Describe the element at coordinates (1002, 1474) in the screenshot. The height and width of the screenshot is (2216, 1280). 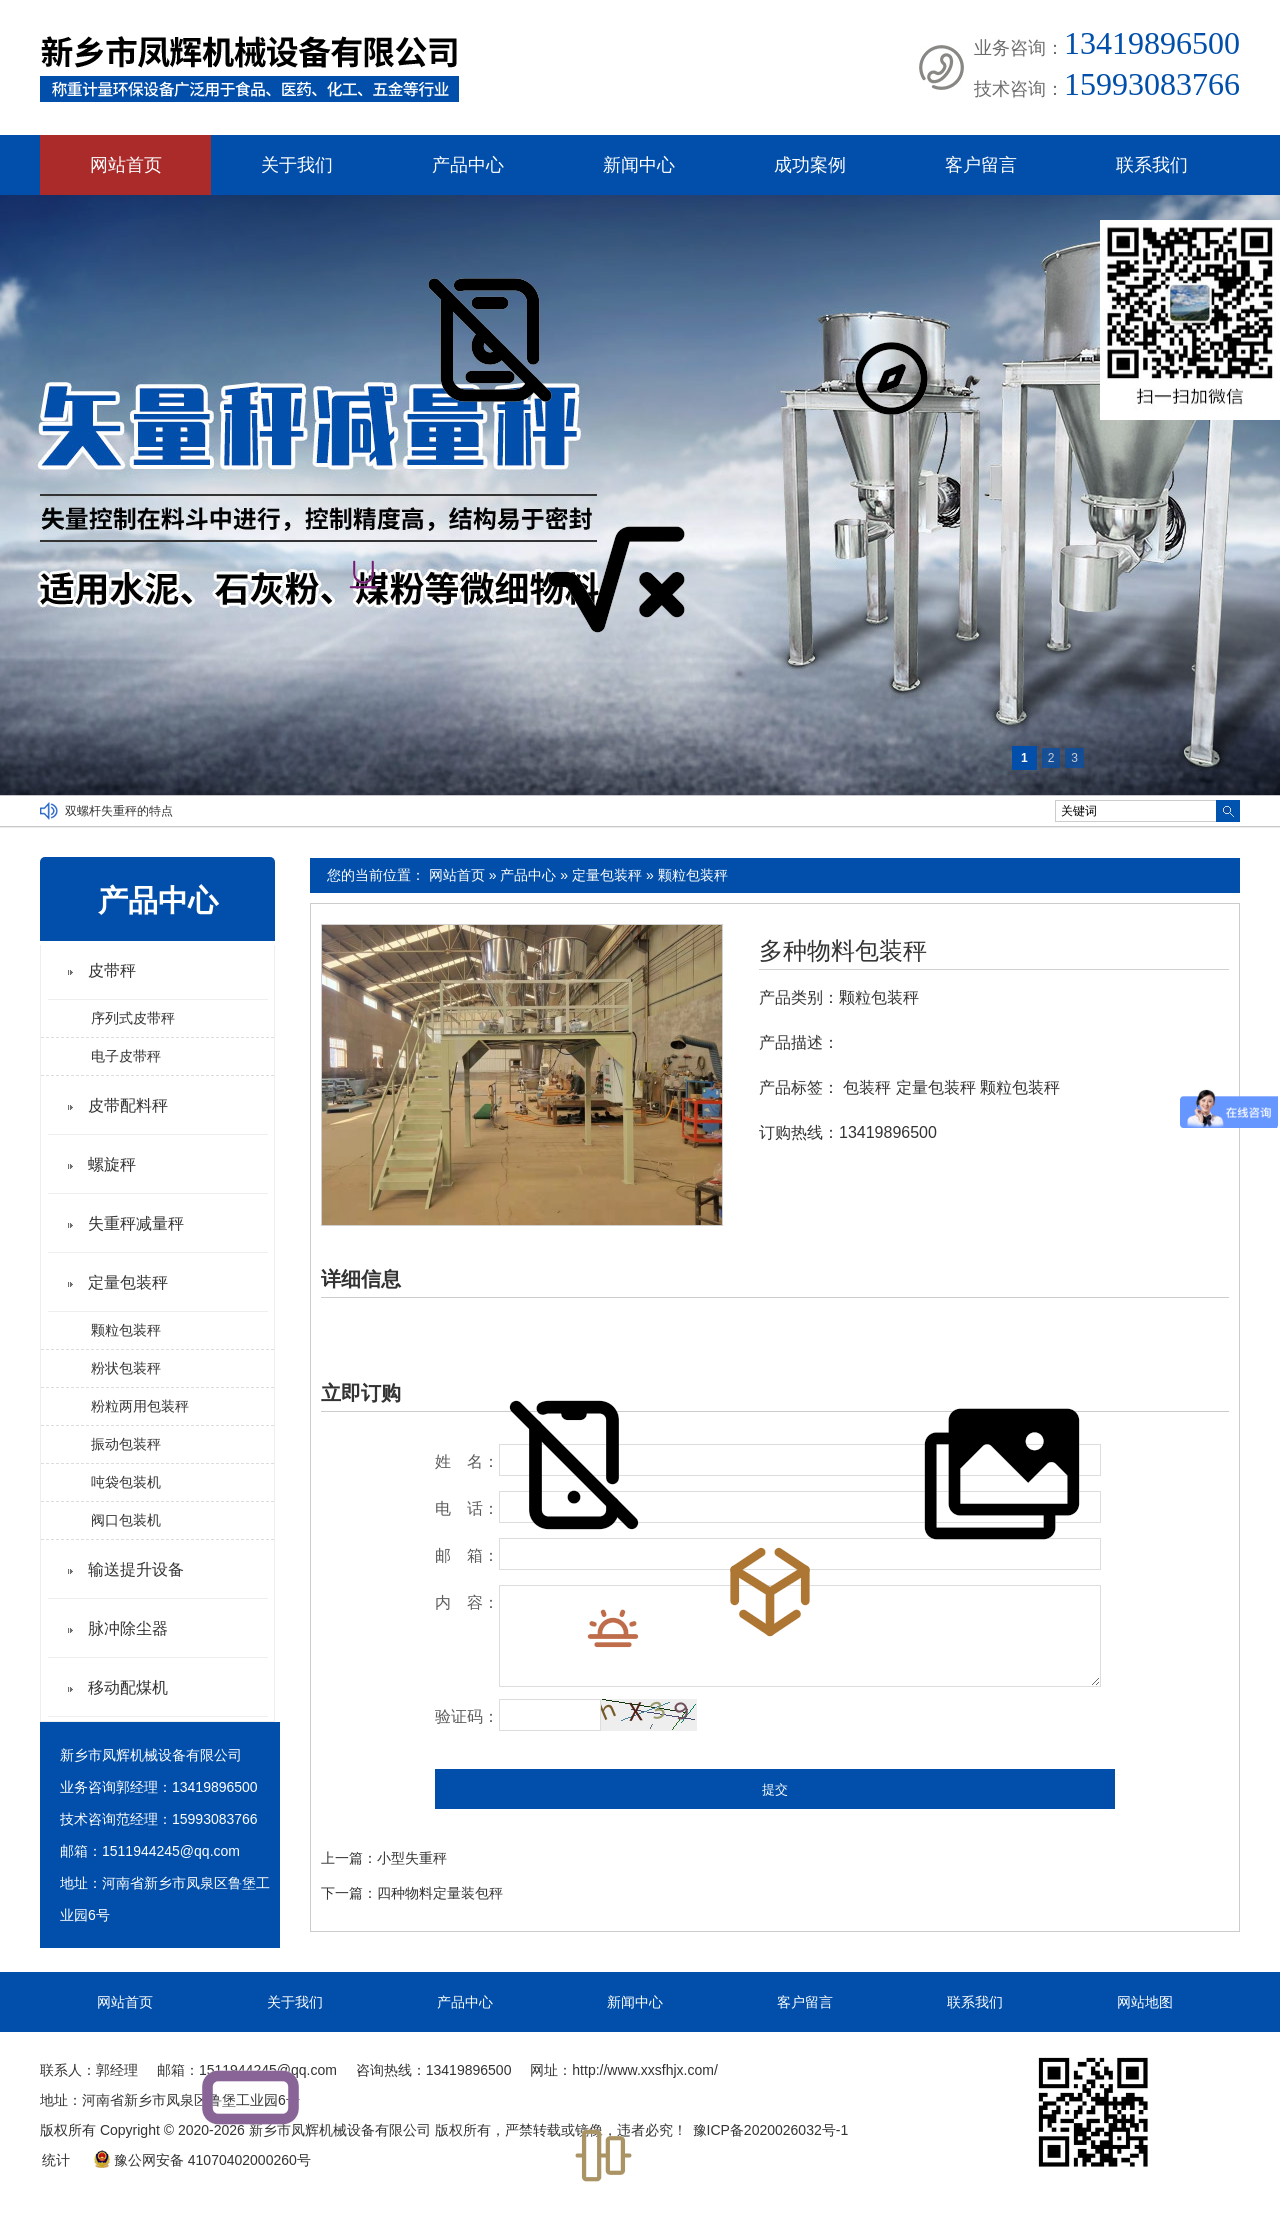
I see `view photo gallery or image library` at that location.